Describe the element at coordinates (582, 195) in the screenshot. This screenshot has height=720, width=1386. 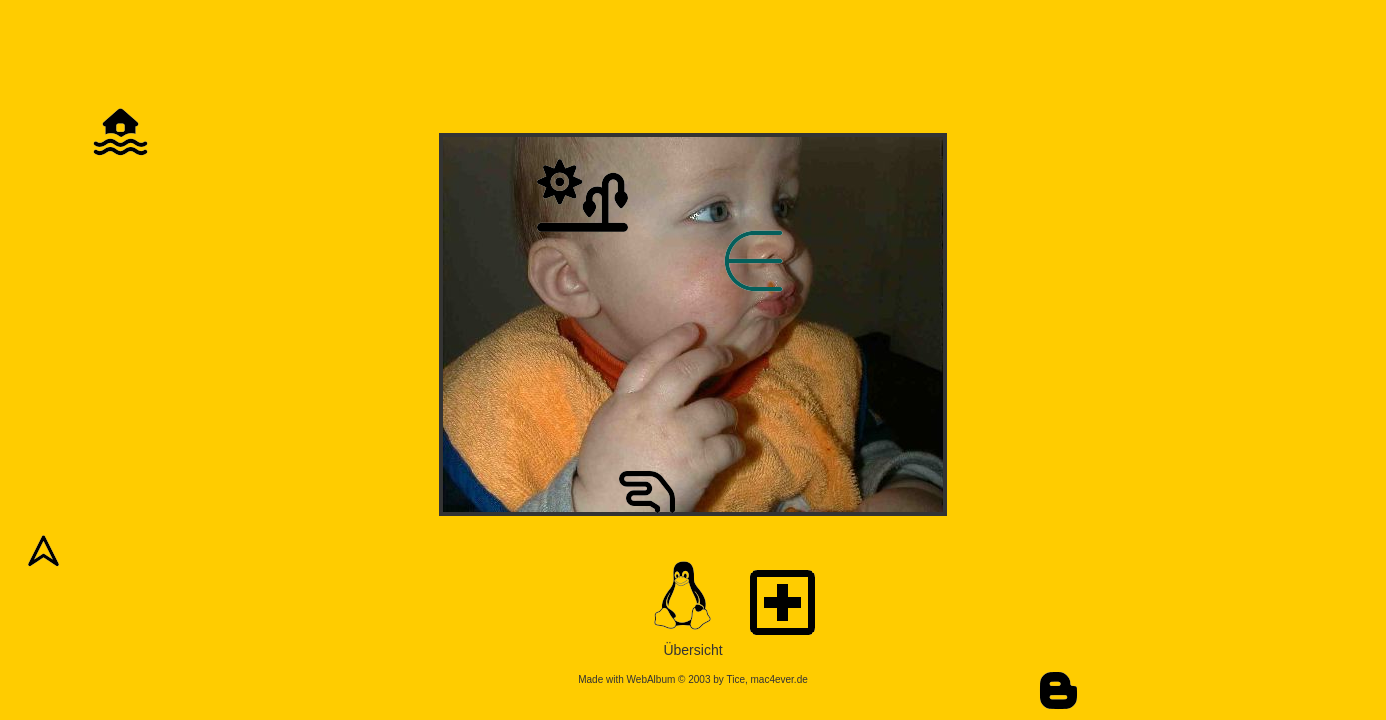
I see `indicates drought or dry weather conditions` at that location.